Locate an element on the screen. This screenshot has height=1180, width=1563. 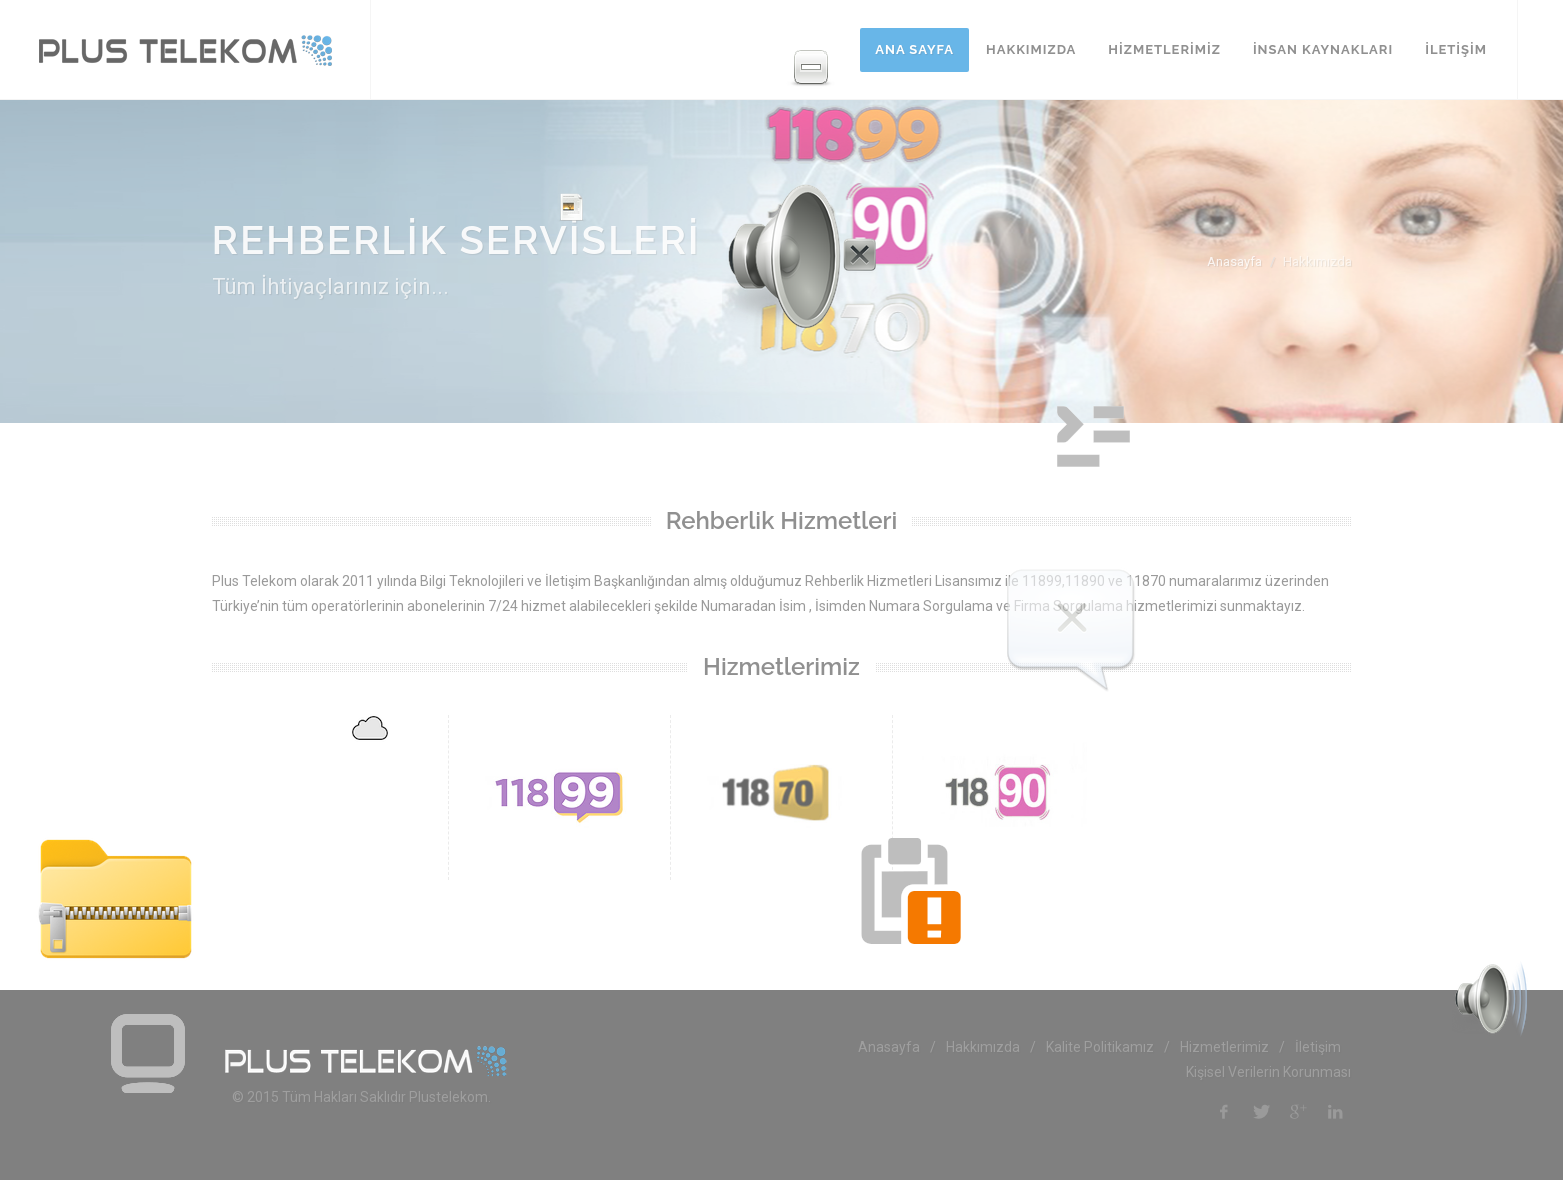
indicates a task or item is due or requires attention is located at coordinates (908, 891).